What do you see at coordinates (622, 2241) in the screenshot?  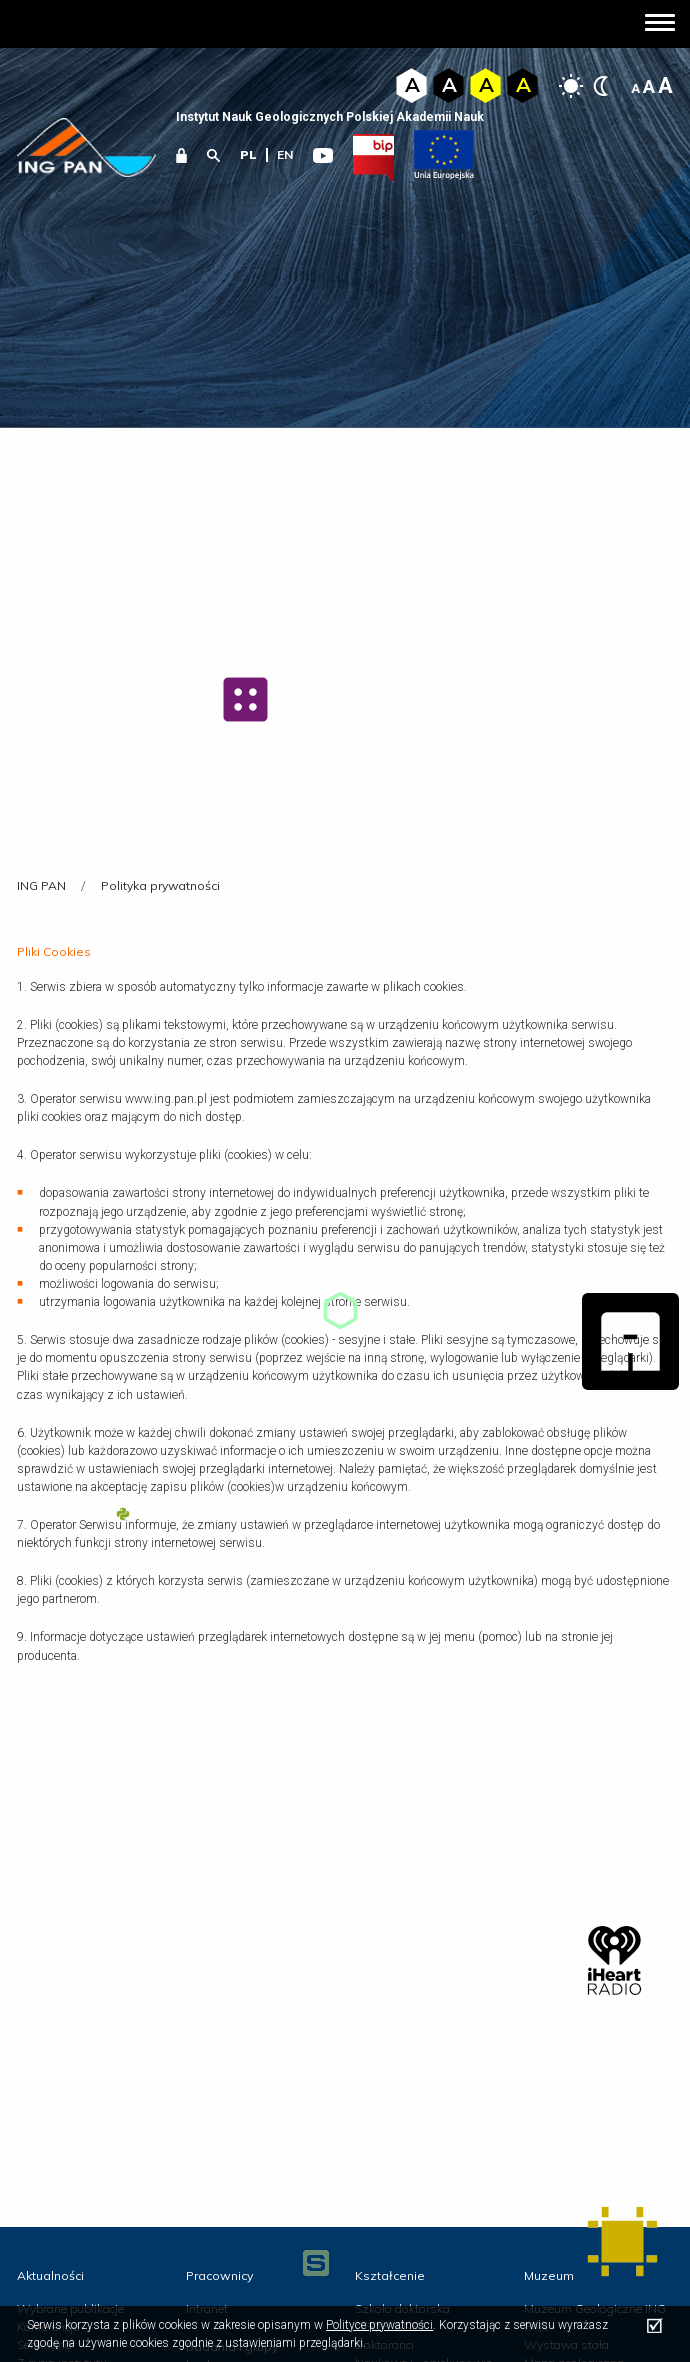 I see `select or edit an artboard` at bounding box center [622, 2241].